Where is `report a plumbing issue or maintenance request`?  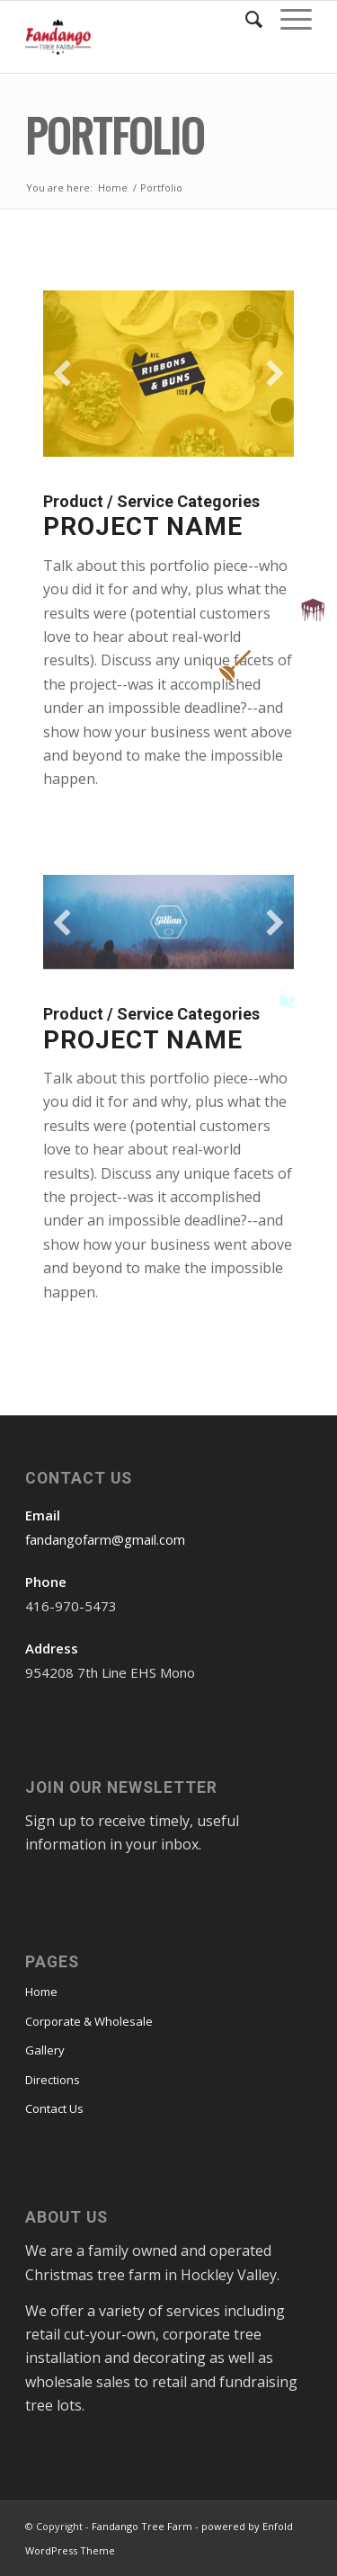 report a plumbing issue or maintenance request is located at coordinates (235, 665).